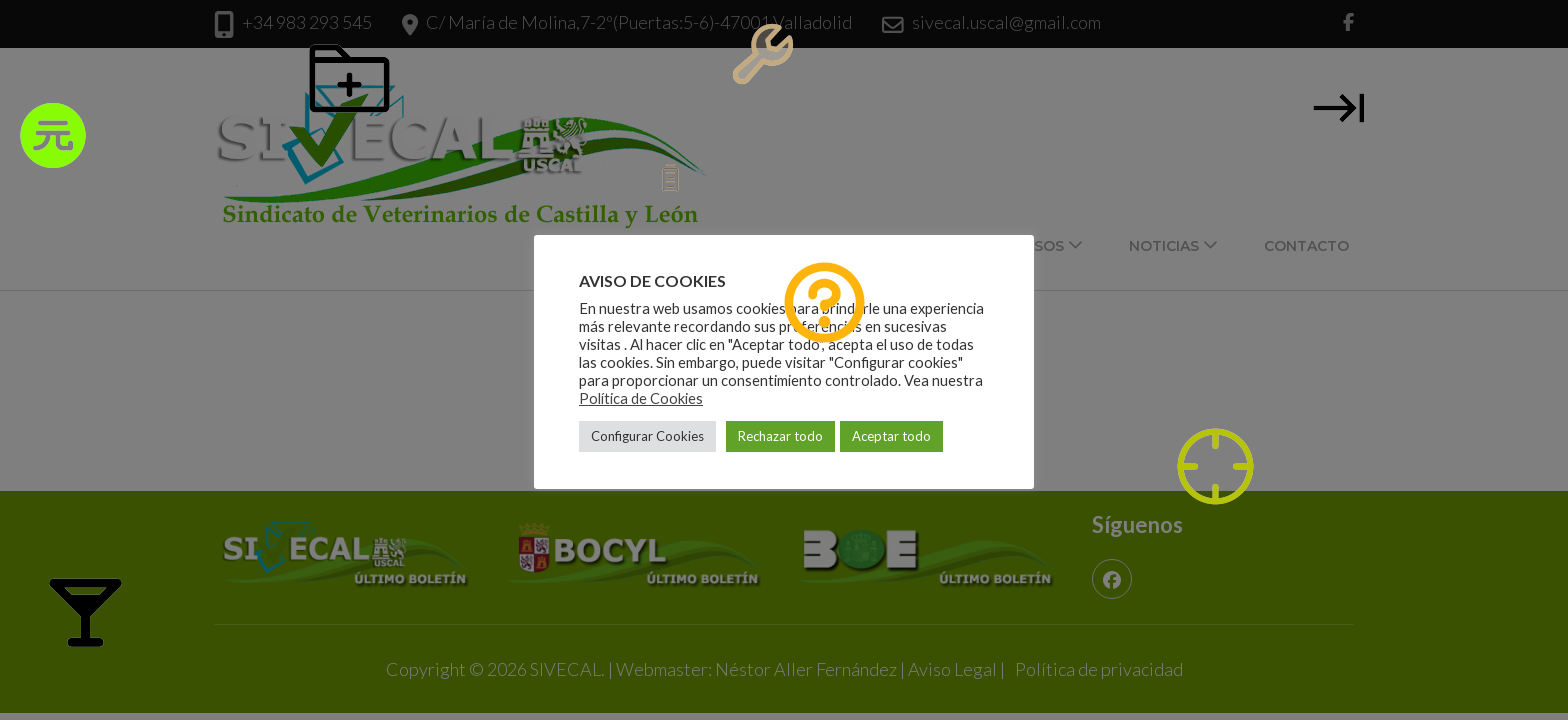 The width and height of the screenshot is (1568, 720). What do you see at coordinates (1340, 108) in the screenshot?
I see `move cursor to end of line or field` at bounding box center [1340, 108].